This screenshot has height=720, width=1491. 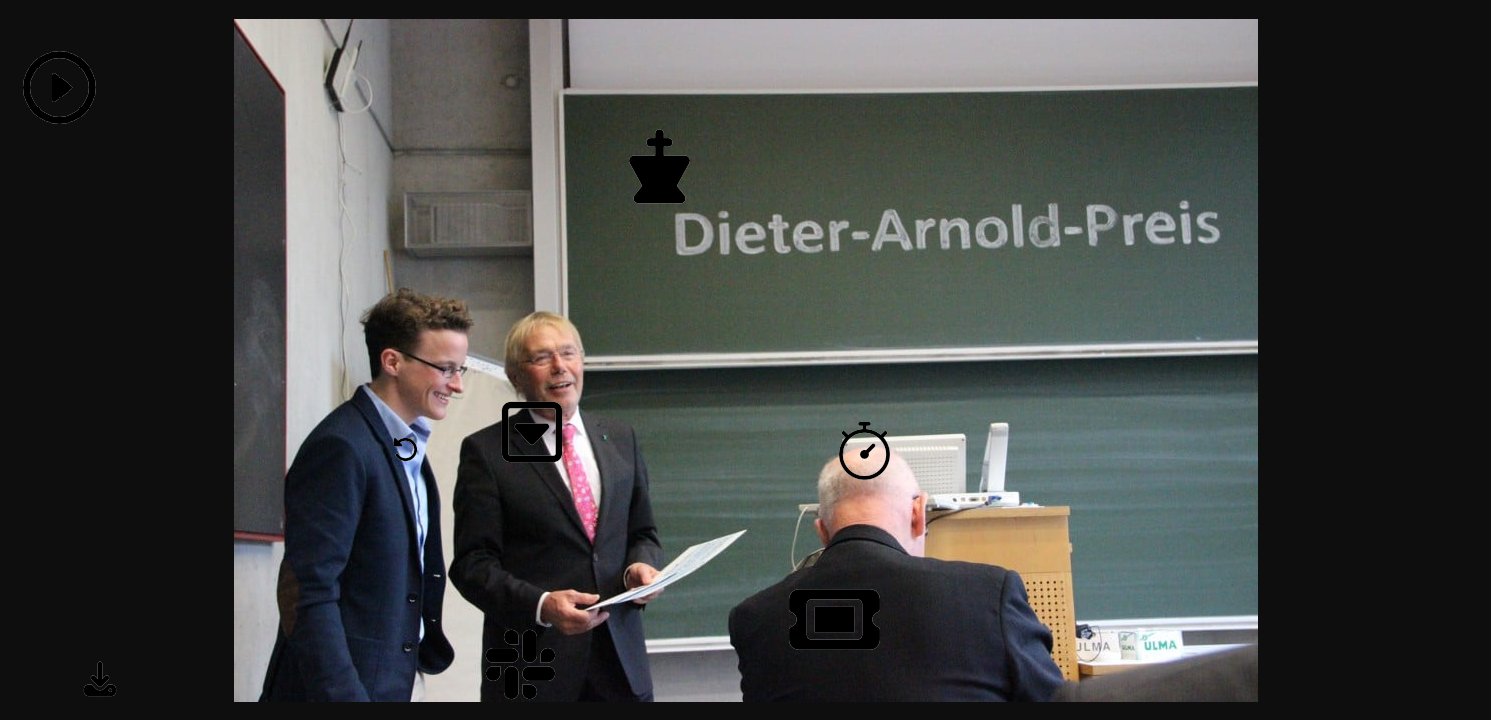 What do you see at coordinates (864, 452) in the screenshot?
I see `start or stop a timer` at bounding box center [864, 452].